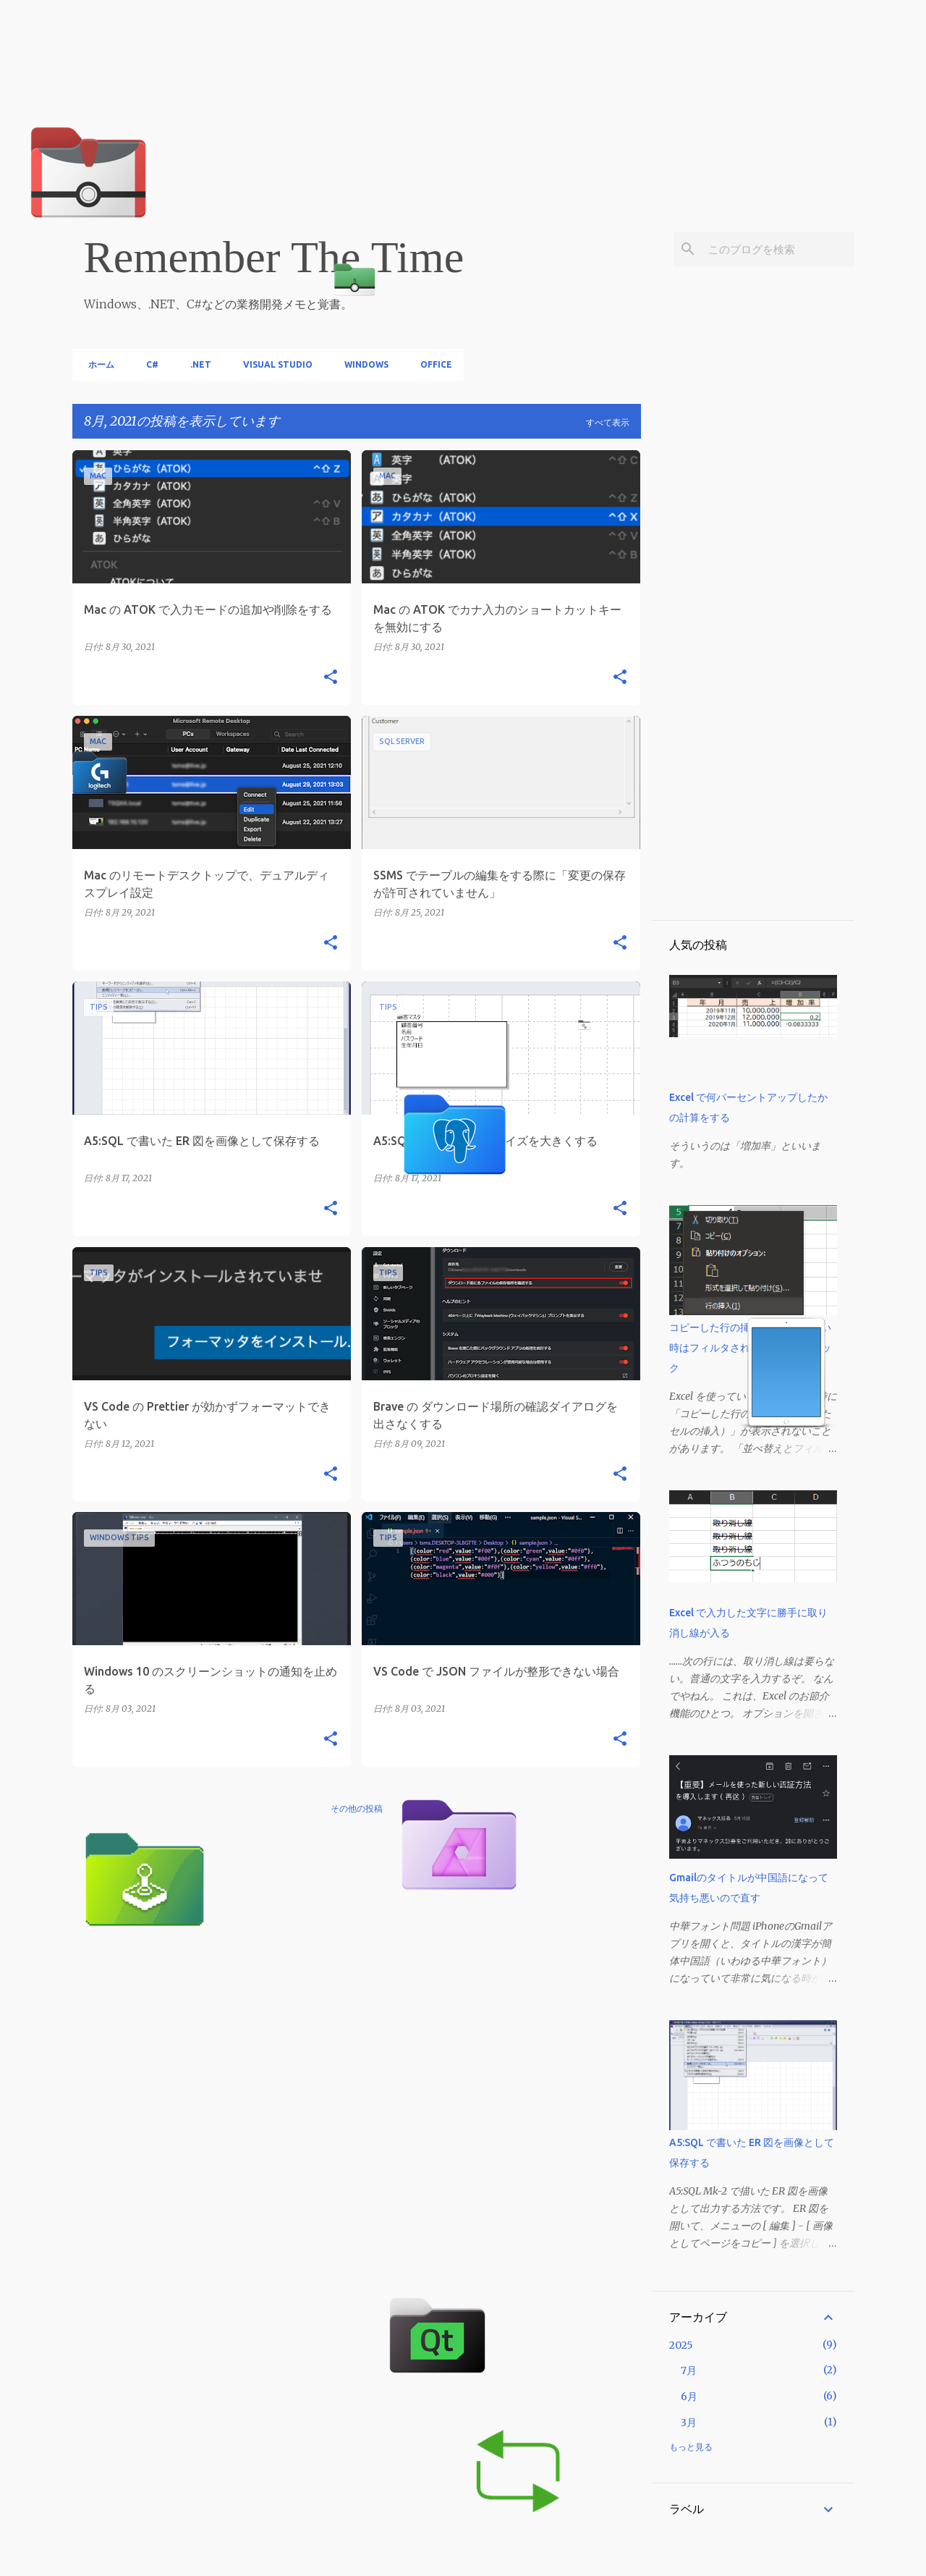  What do you see at coordinates (786, 1372) in the screenshot?
I see `manage connected iPad device` at bounding box center [786, 1372].